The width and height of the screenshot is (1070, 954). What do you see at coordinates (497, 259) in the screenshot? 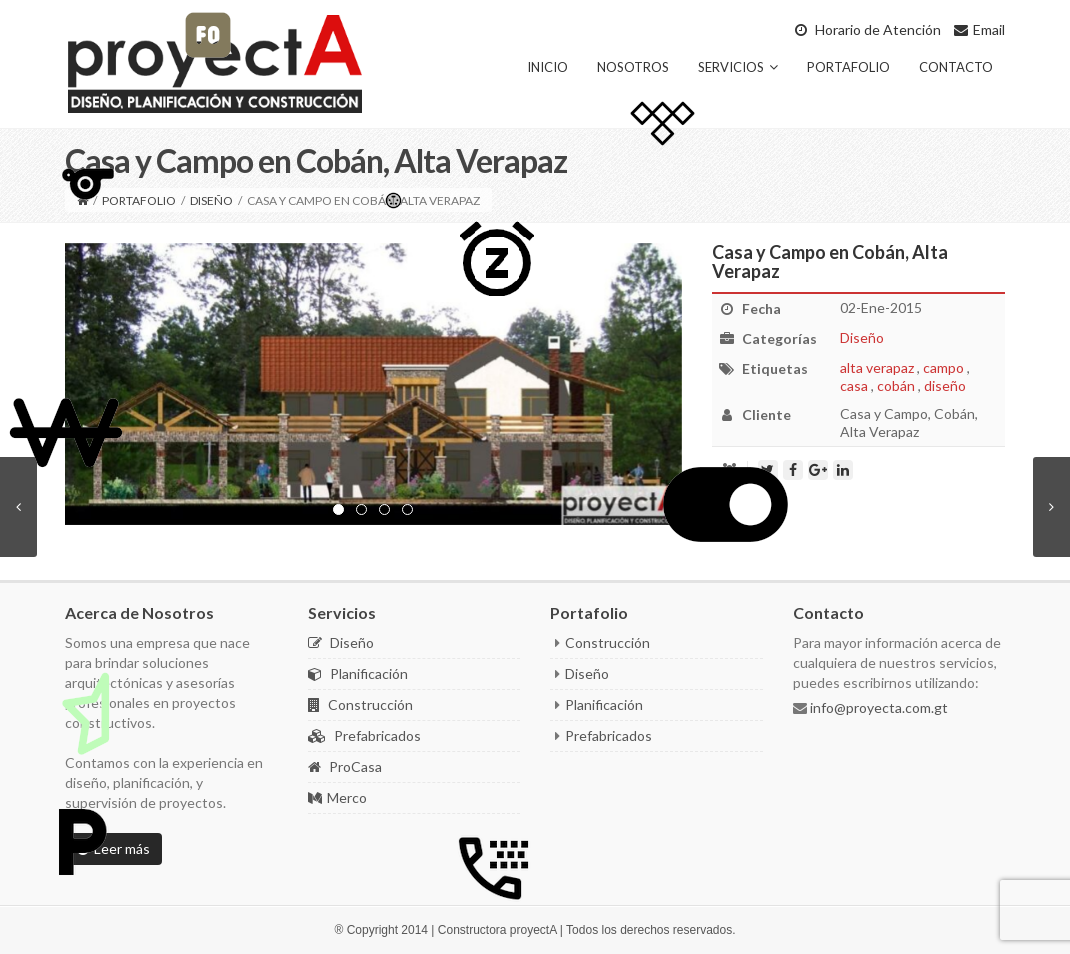
I see `snooze an alarm or reminder` at bounding box center [497, 259].